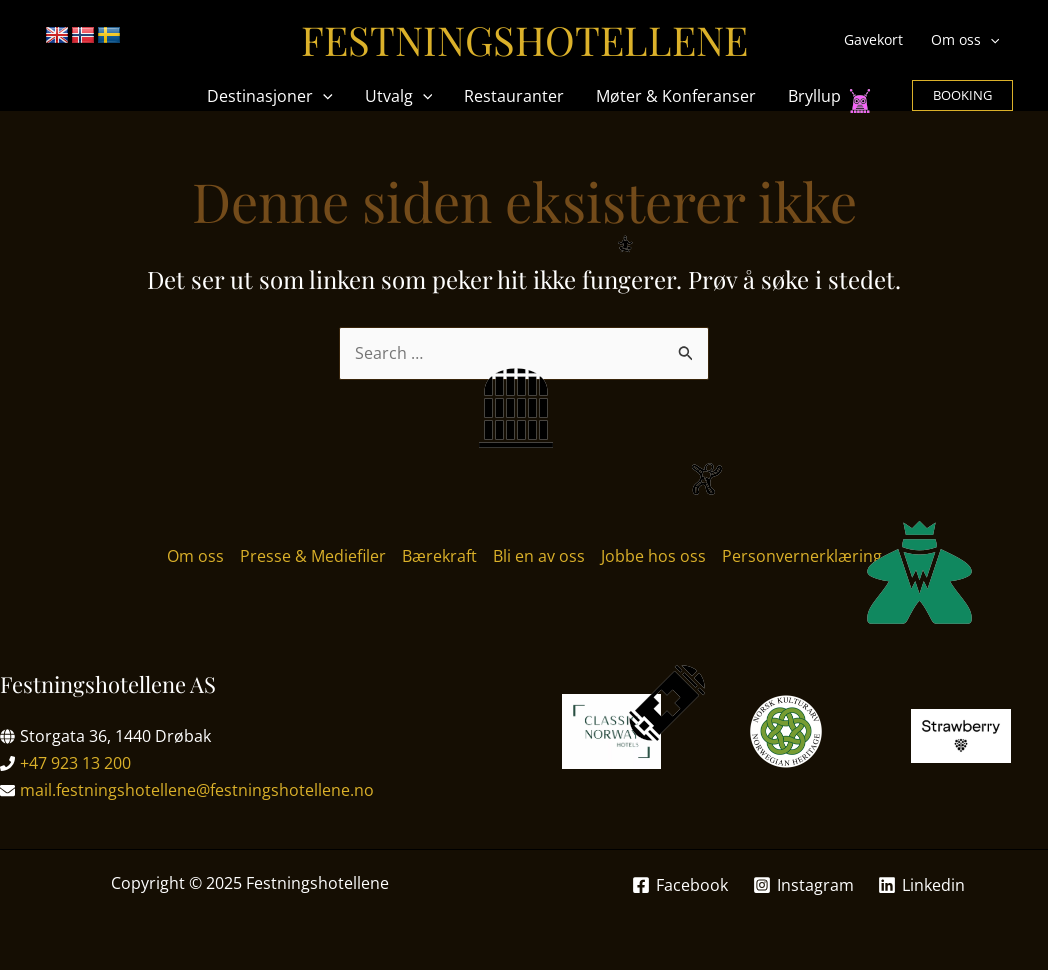 The height and width of the screenshot is (970, 1048). I want to click on use a health potion or healing item, so click(667, 703).